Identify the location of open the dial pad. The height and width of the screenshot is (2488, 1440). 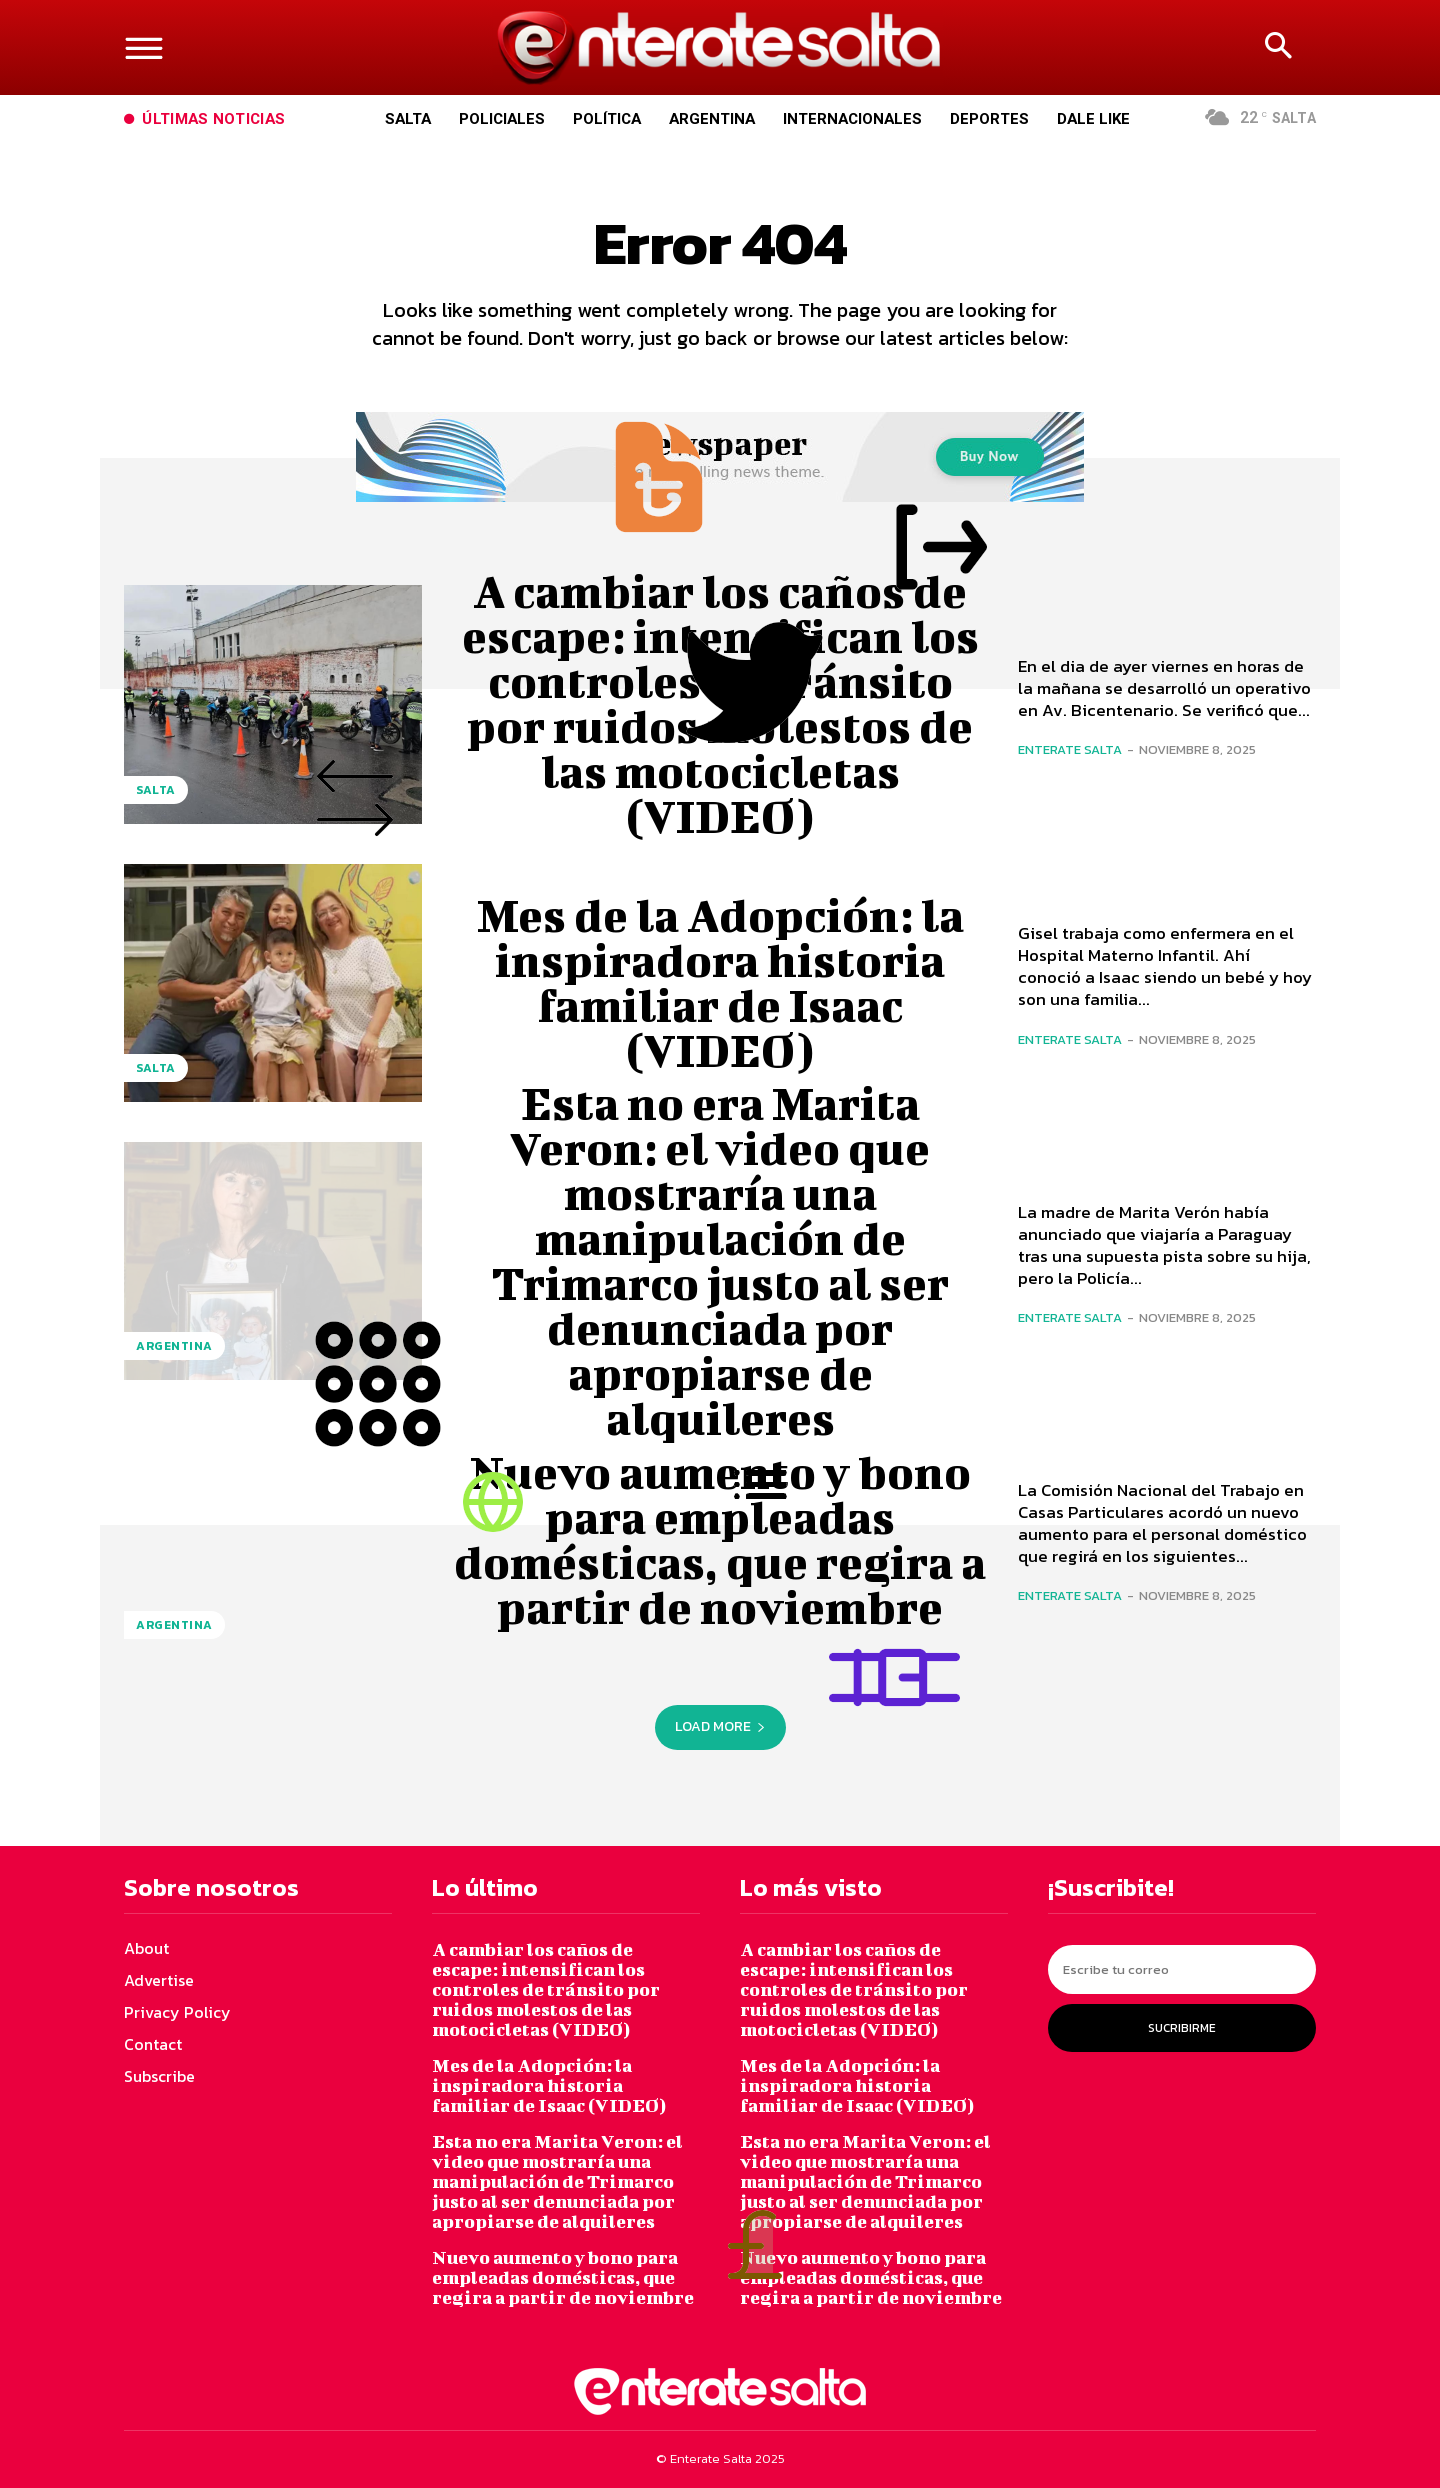
(378, 1384).